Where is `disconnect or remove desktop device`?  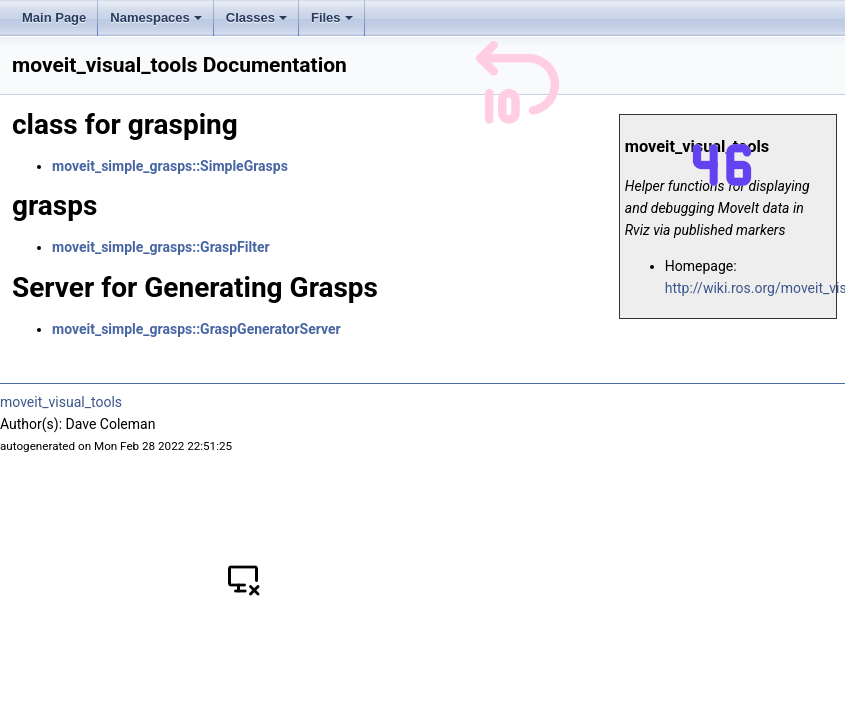 disconnect or remove desktop device is located at coordinates (243, 579).